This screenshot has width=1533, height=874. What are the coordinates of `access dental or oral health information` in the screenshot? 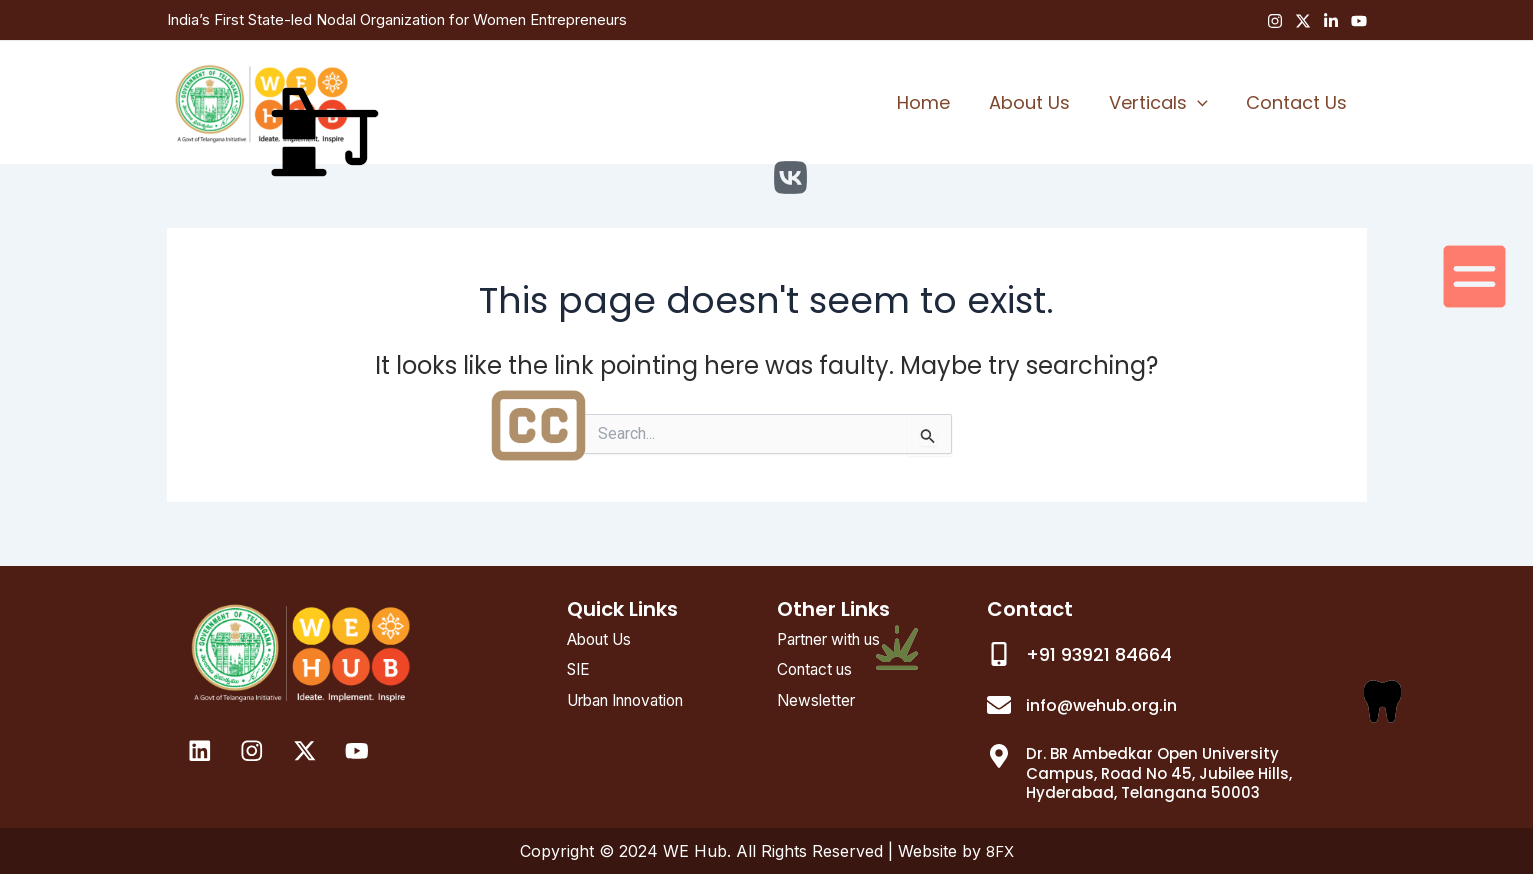 It's located at (1382, 701).